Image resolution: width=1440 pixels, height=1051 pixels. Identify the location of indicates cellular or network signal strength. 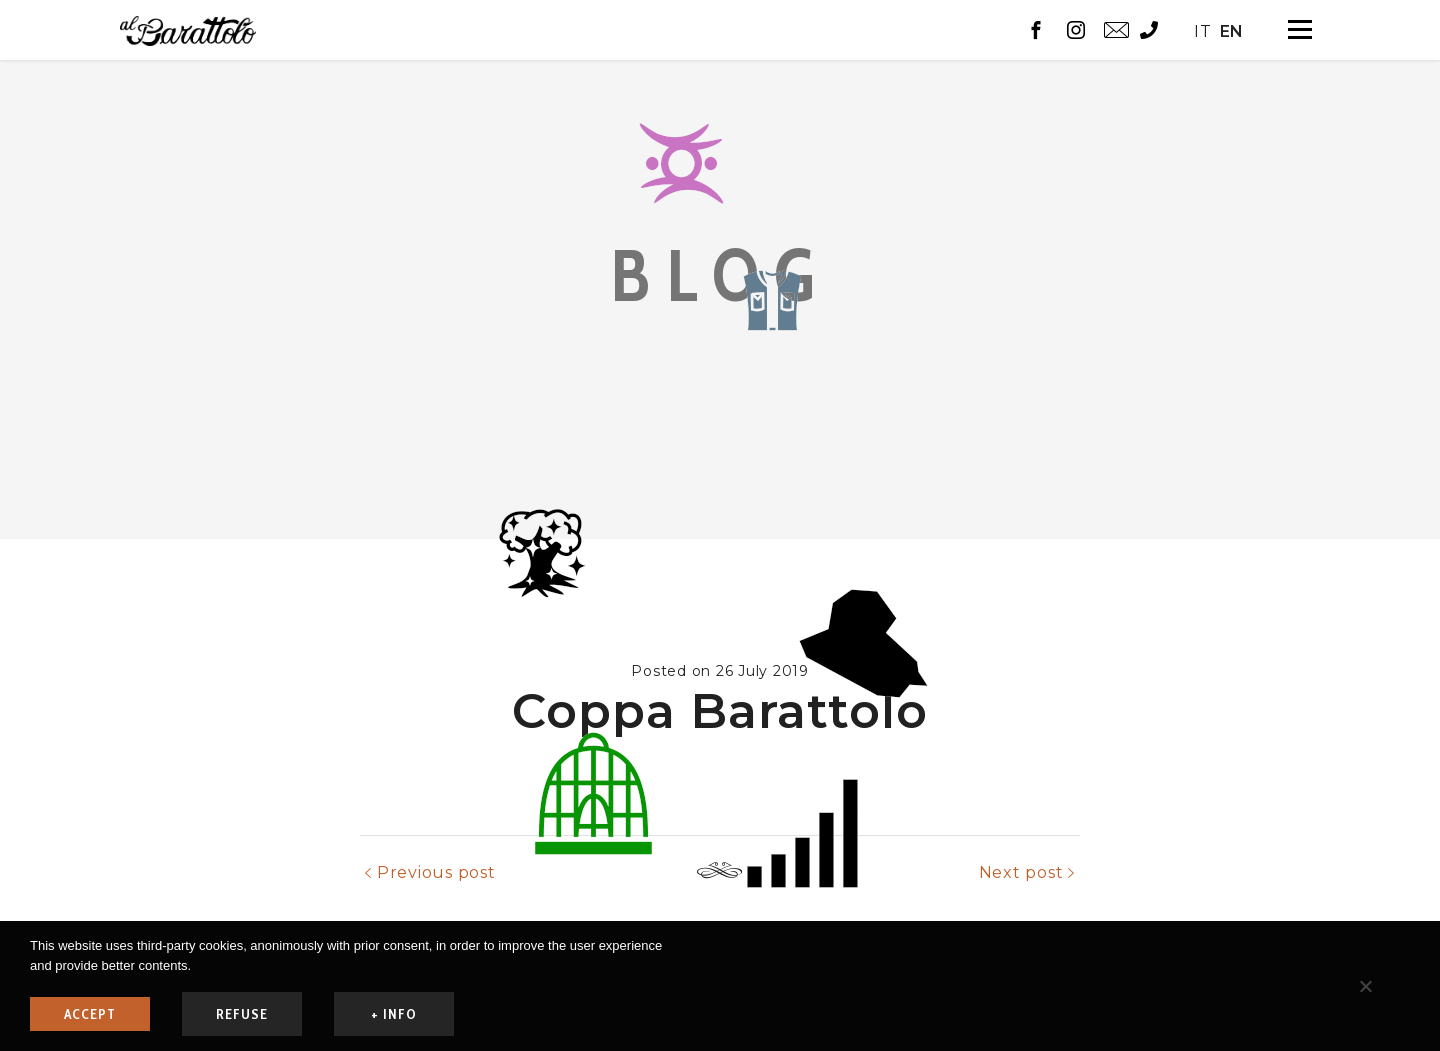
(802, 833).